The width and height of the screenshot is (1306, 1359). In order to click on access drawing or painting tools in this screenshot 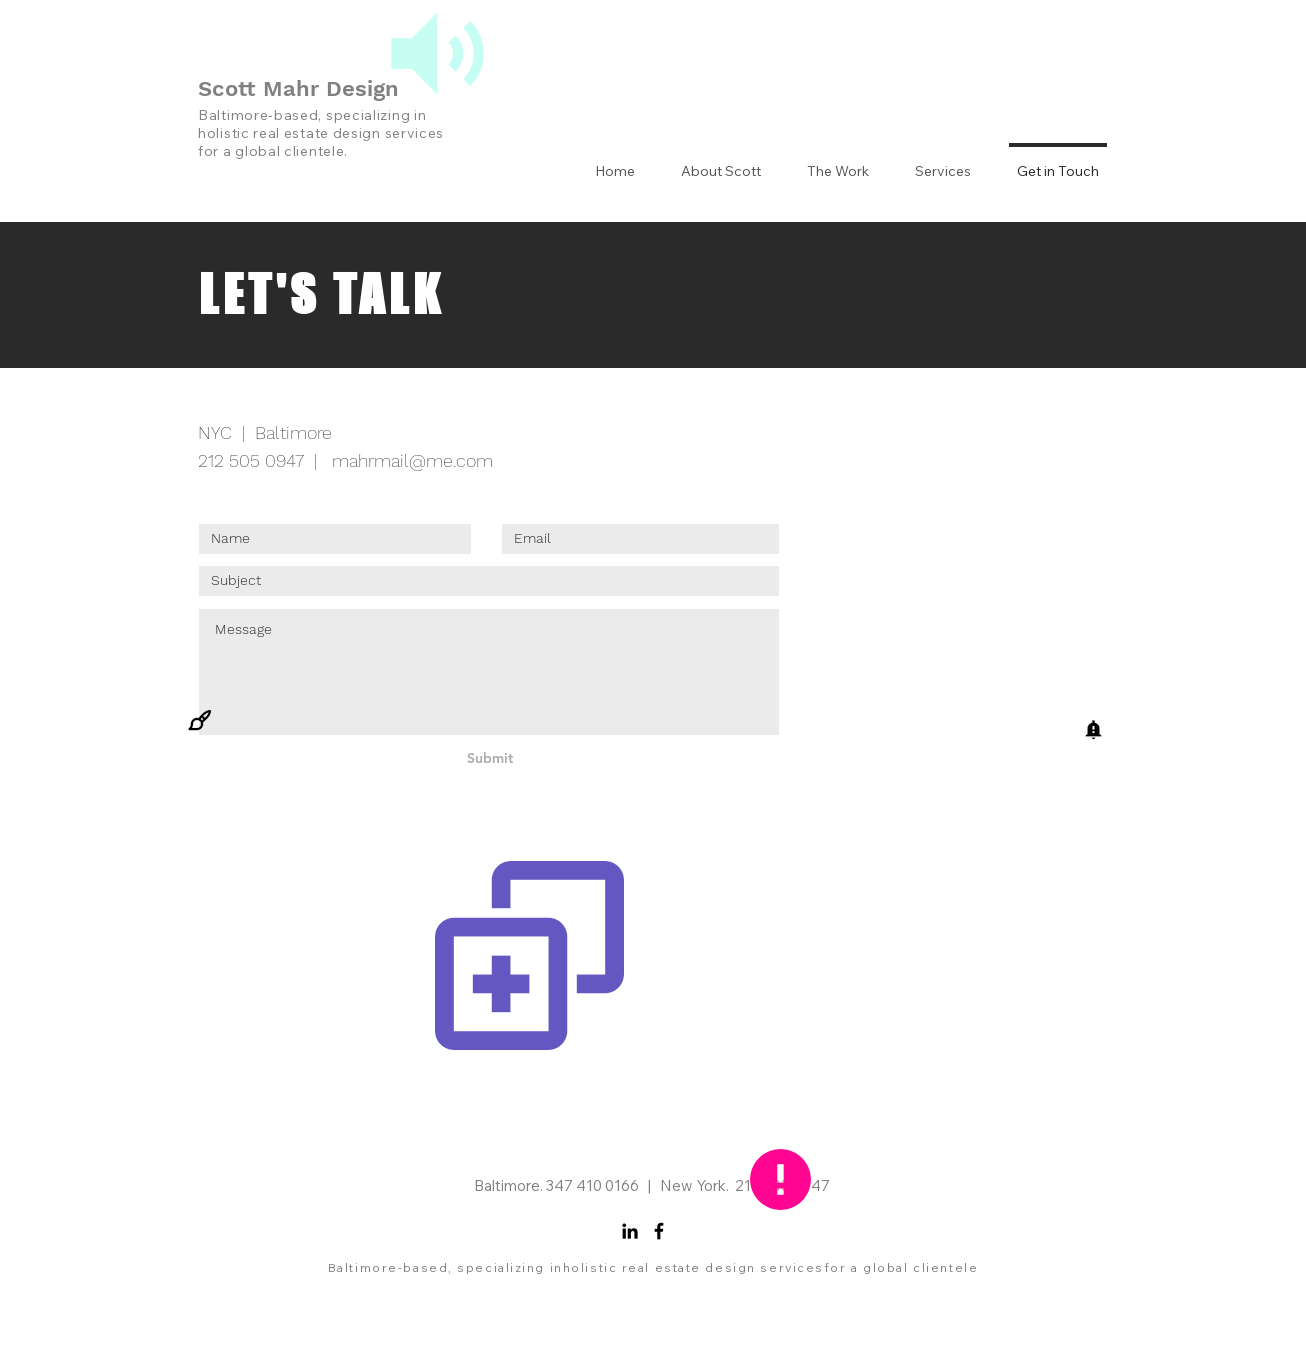, I will do `click(200, 720)`.